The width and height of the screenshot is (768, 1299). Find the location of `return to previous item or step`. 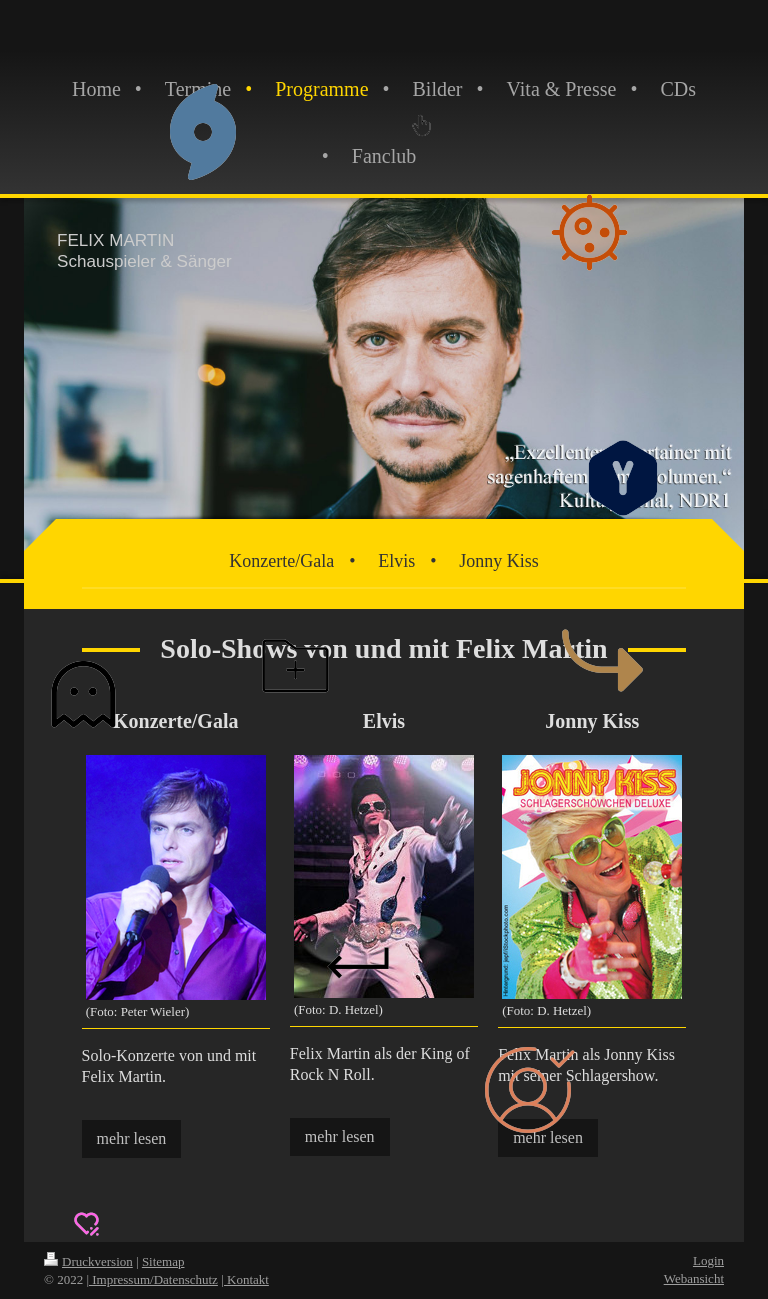

return to previous item or step is located at coordinates (358, 962).